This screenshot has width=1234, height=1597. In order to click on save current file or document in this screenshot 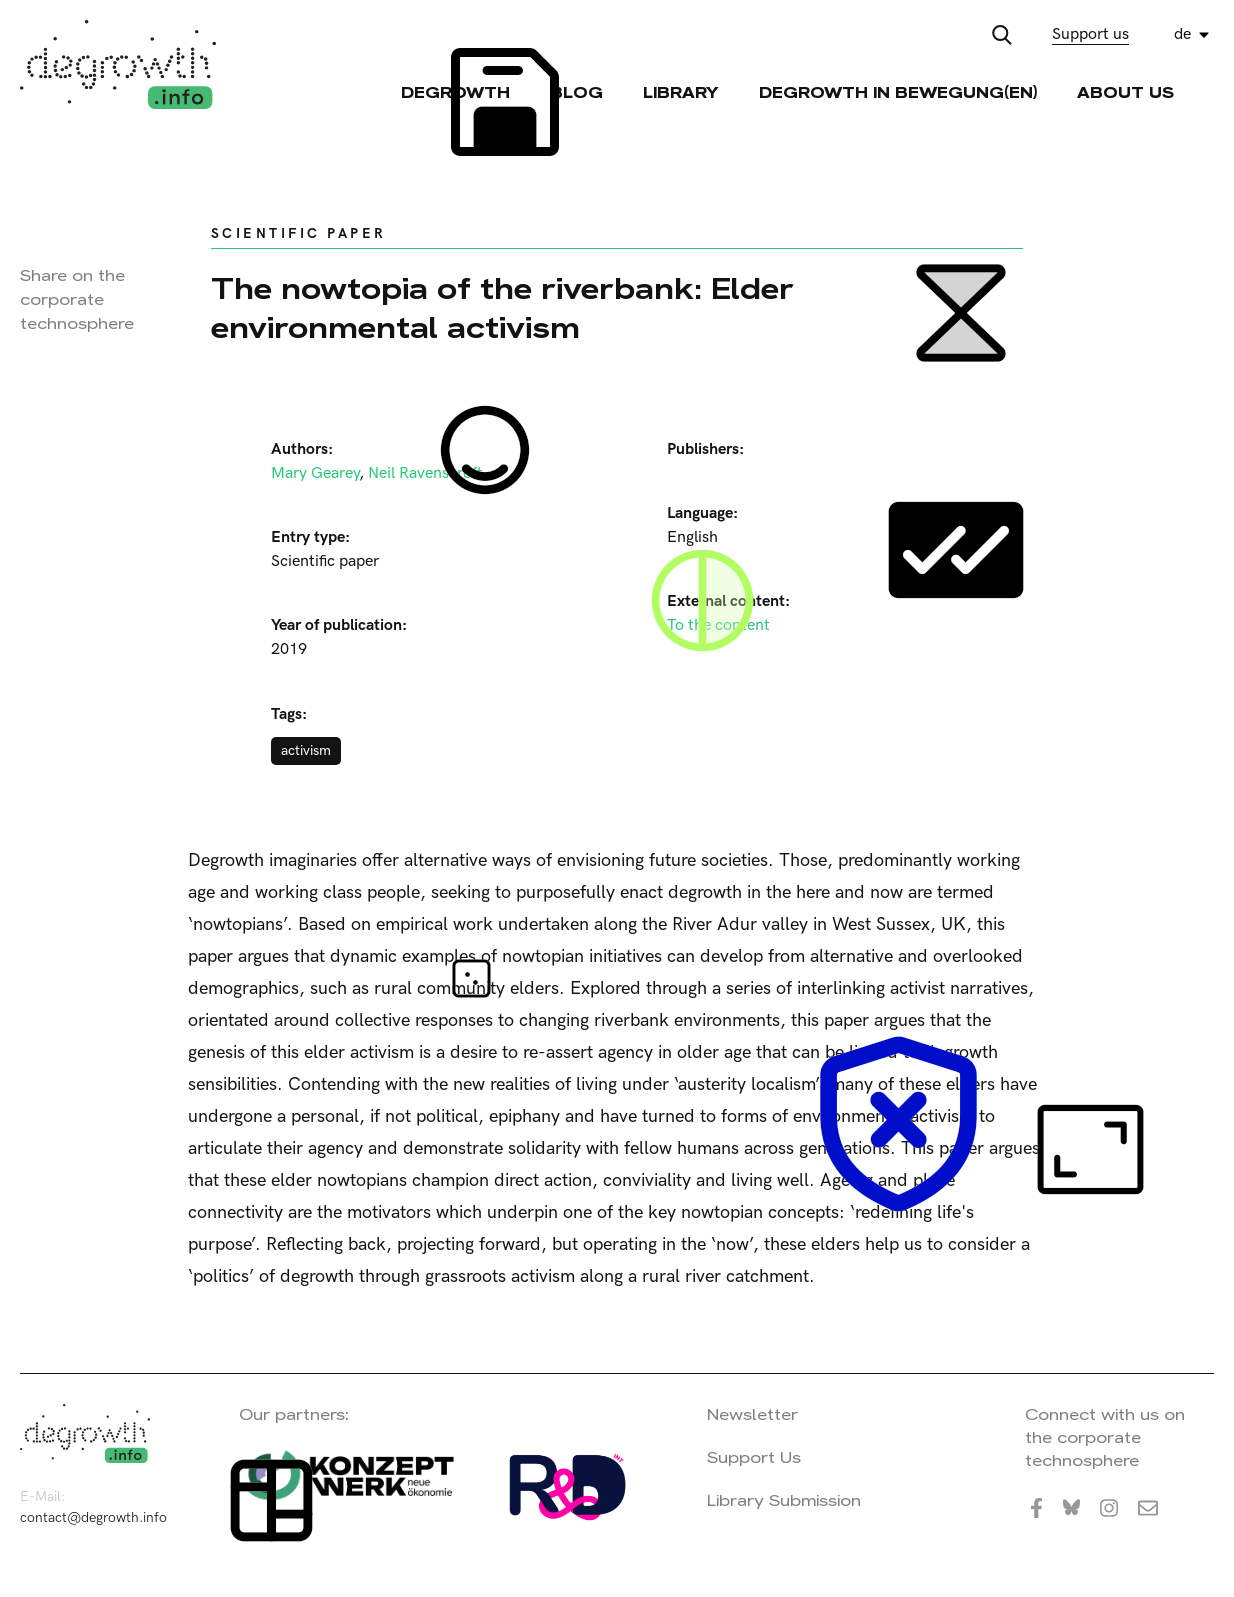, I will do `click(505, 102)`.